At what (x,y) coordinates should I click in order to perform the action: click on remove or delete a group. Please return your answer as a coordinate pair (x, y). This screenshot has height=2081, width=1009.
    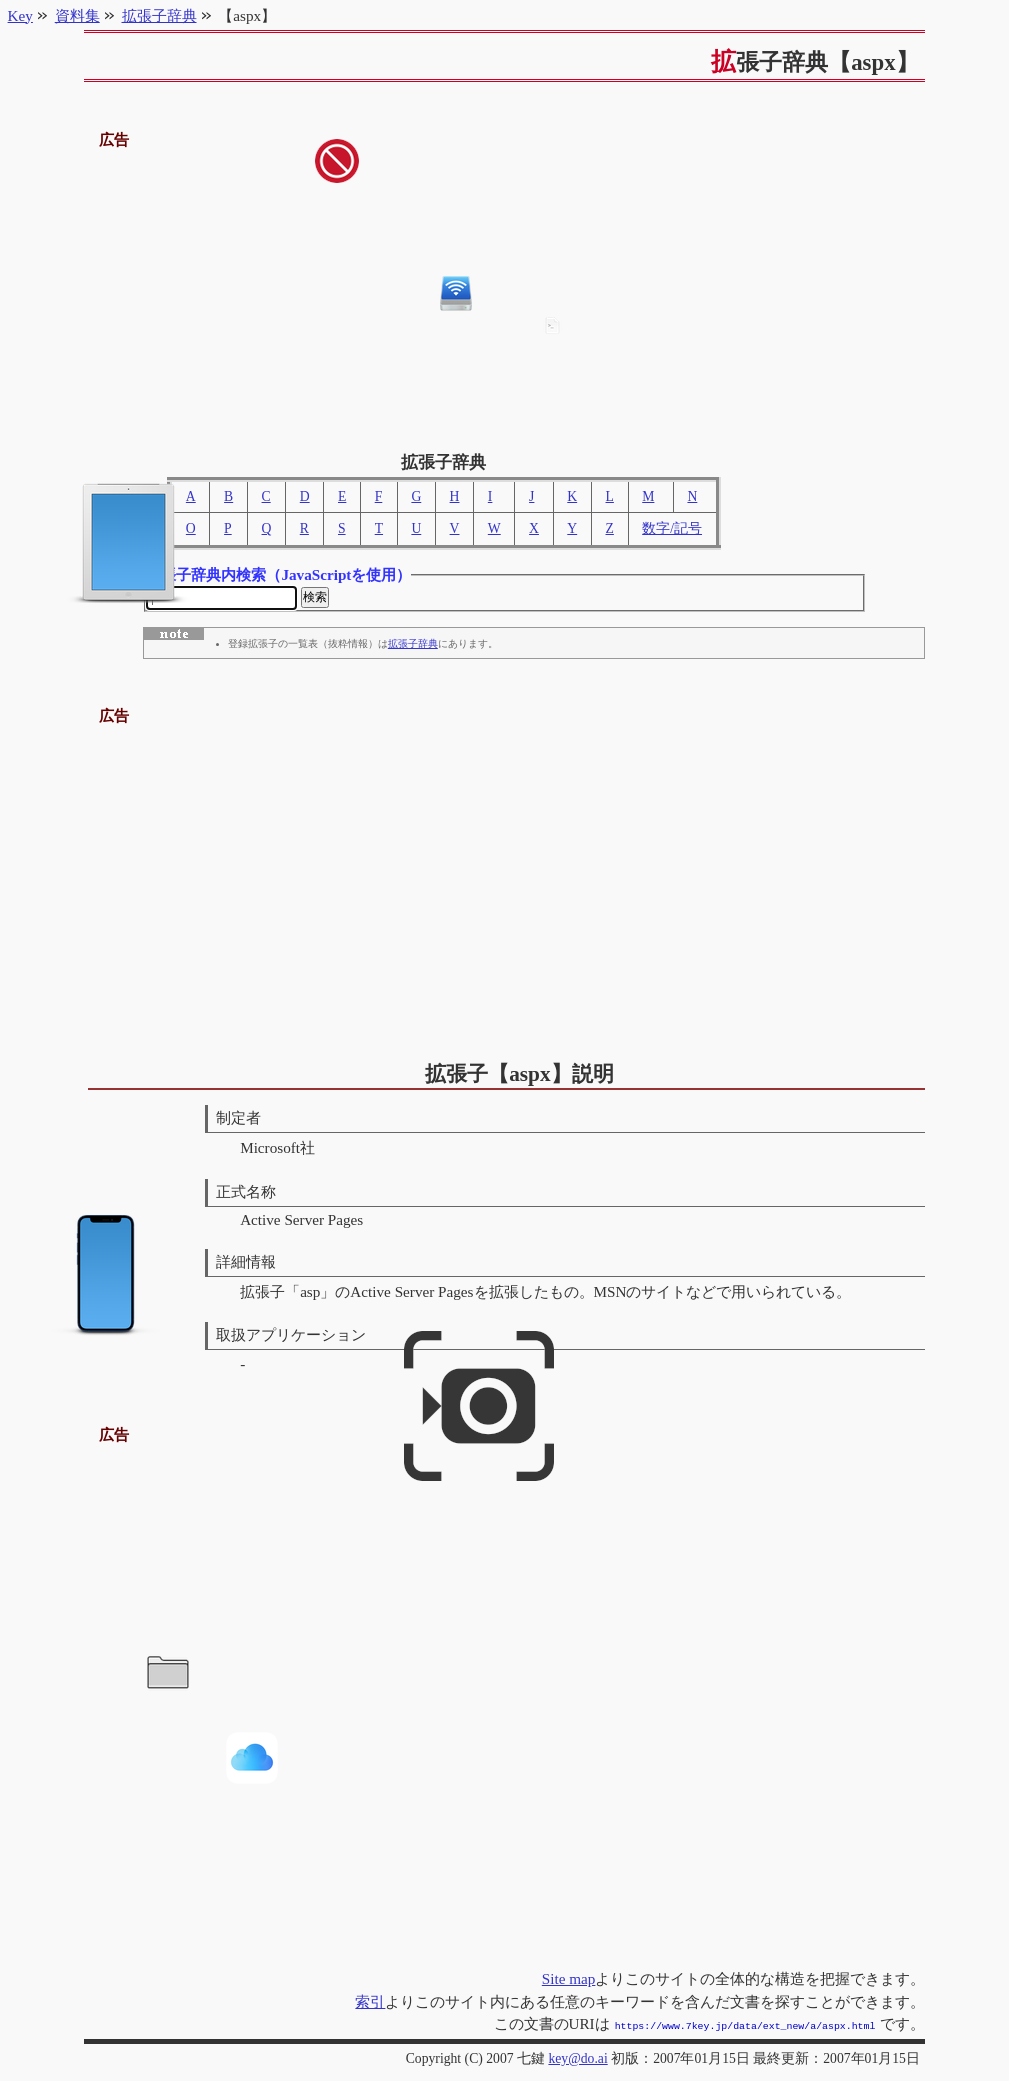
    Looking at the image, I should click on (337, 161).